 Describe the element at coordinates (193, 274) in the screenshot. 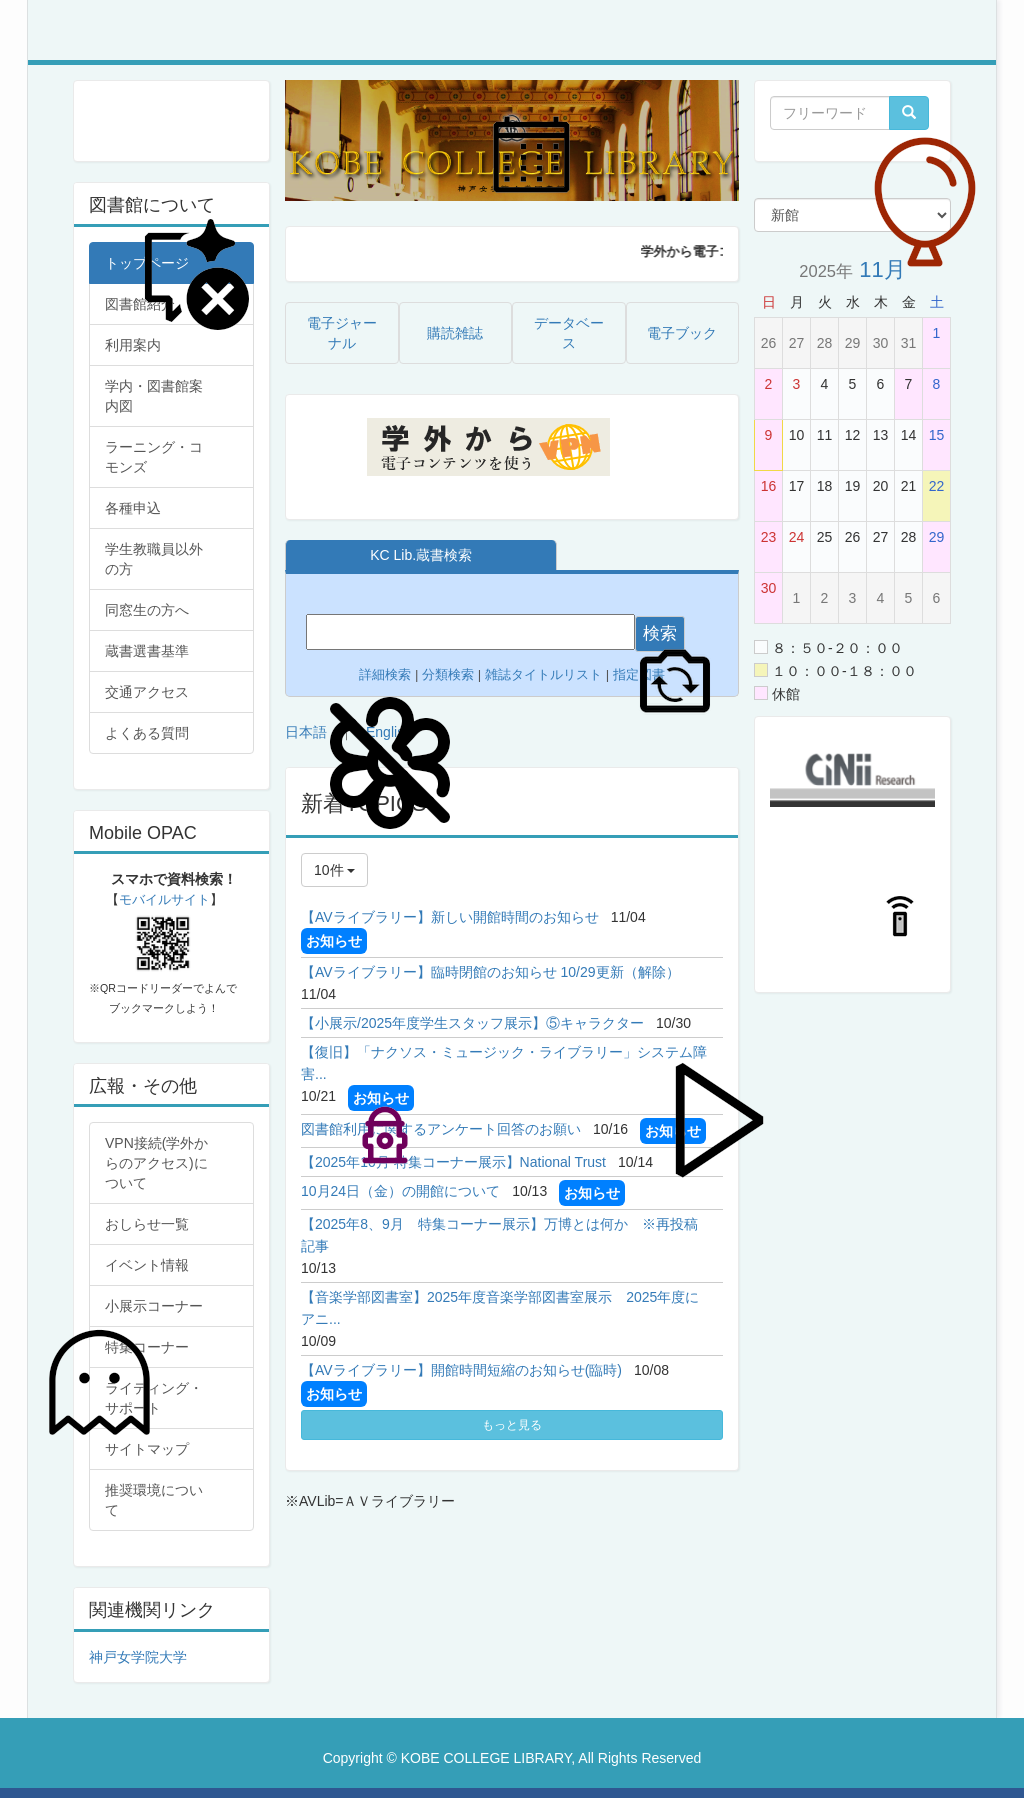

I see `ai chat error or failed response` at that location.